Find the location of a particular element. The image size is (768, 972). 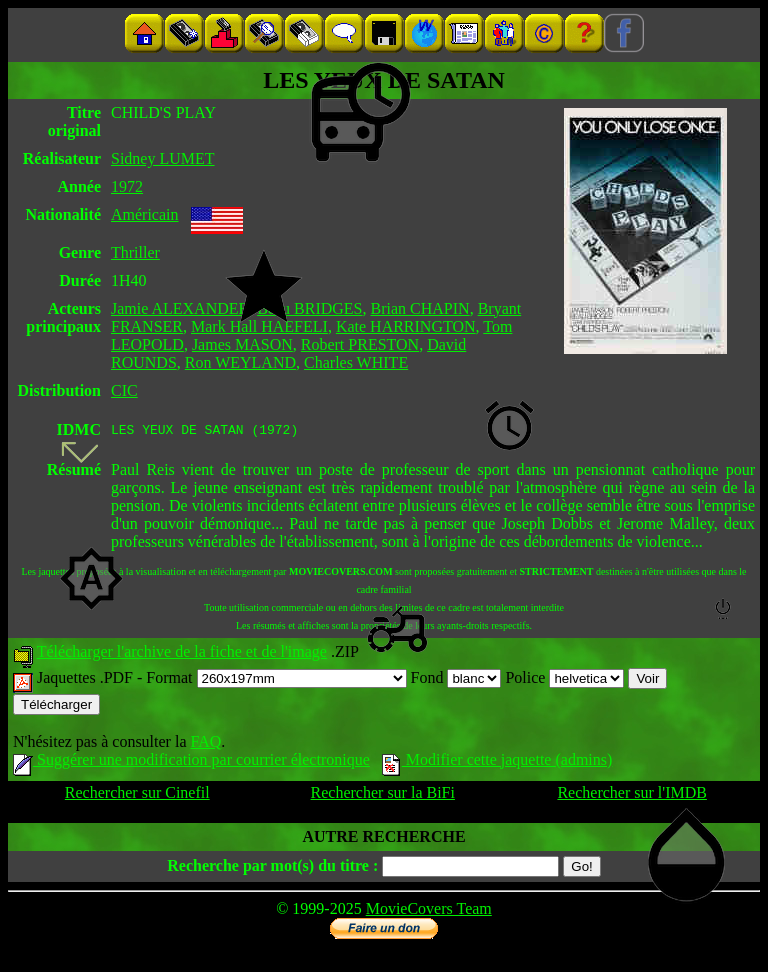

add item to favorites is located at coordinates (264, 288).